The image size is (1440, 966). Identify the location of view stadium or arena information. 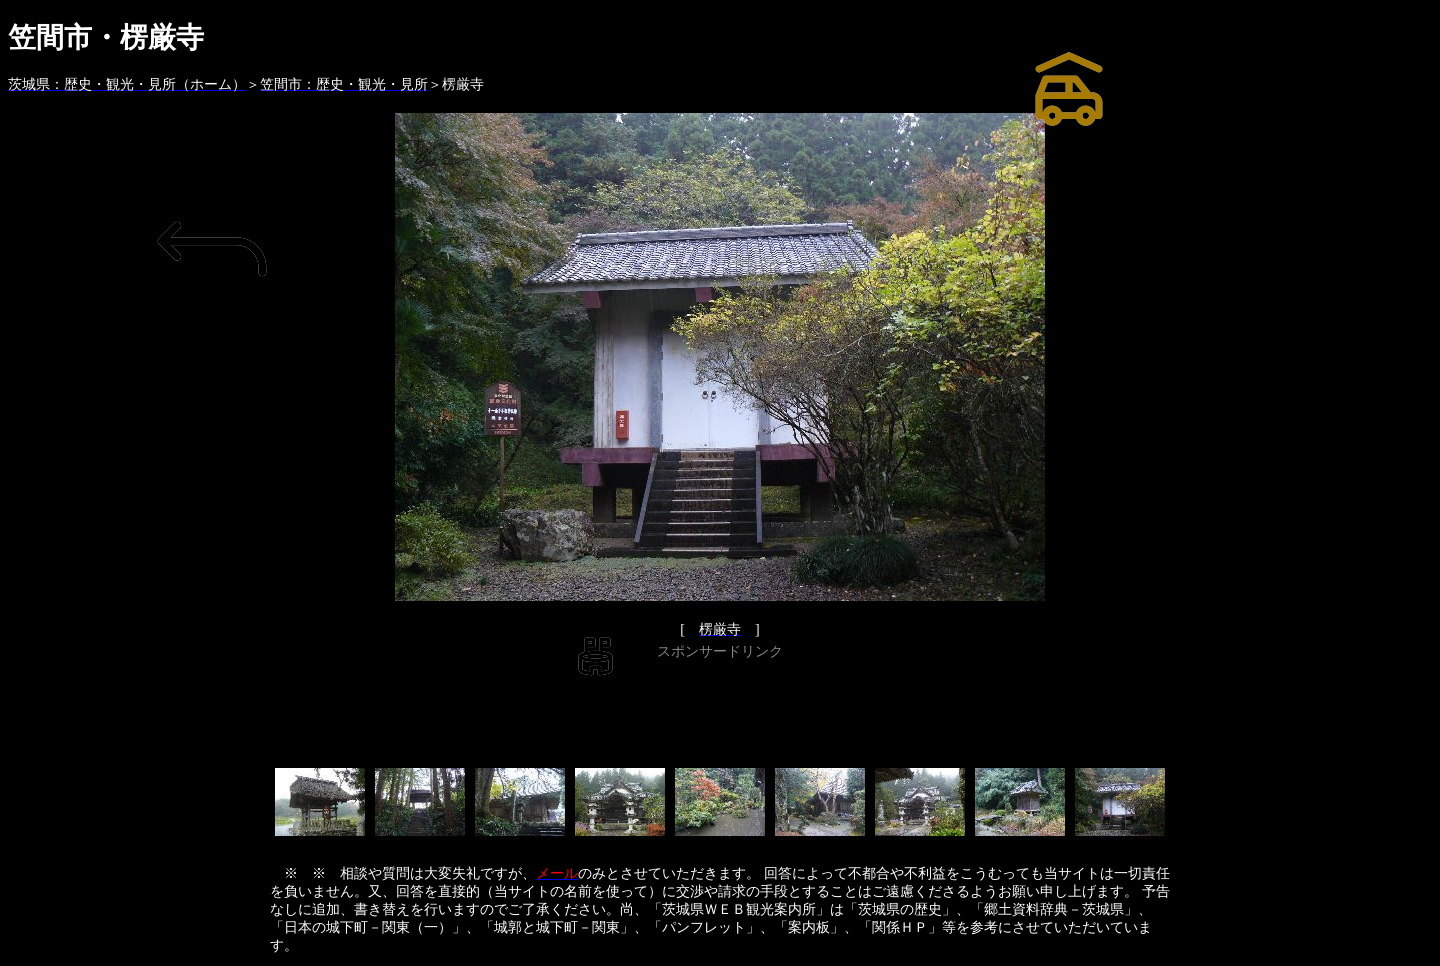
(595, 656).